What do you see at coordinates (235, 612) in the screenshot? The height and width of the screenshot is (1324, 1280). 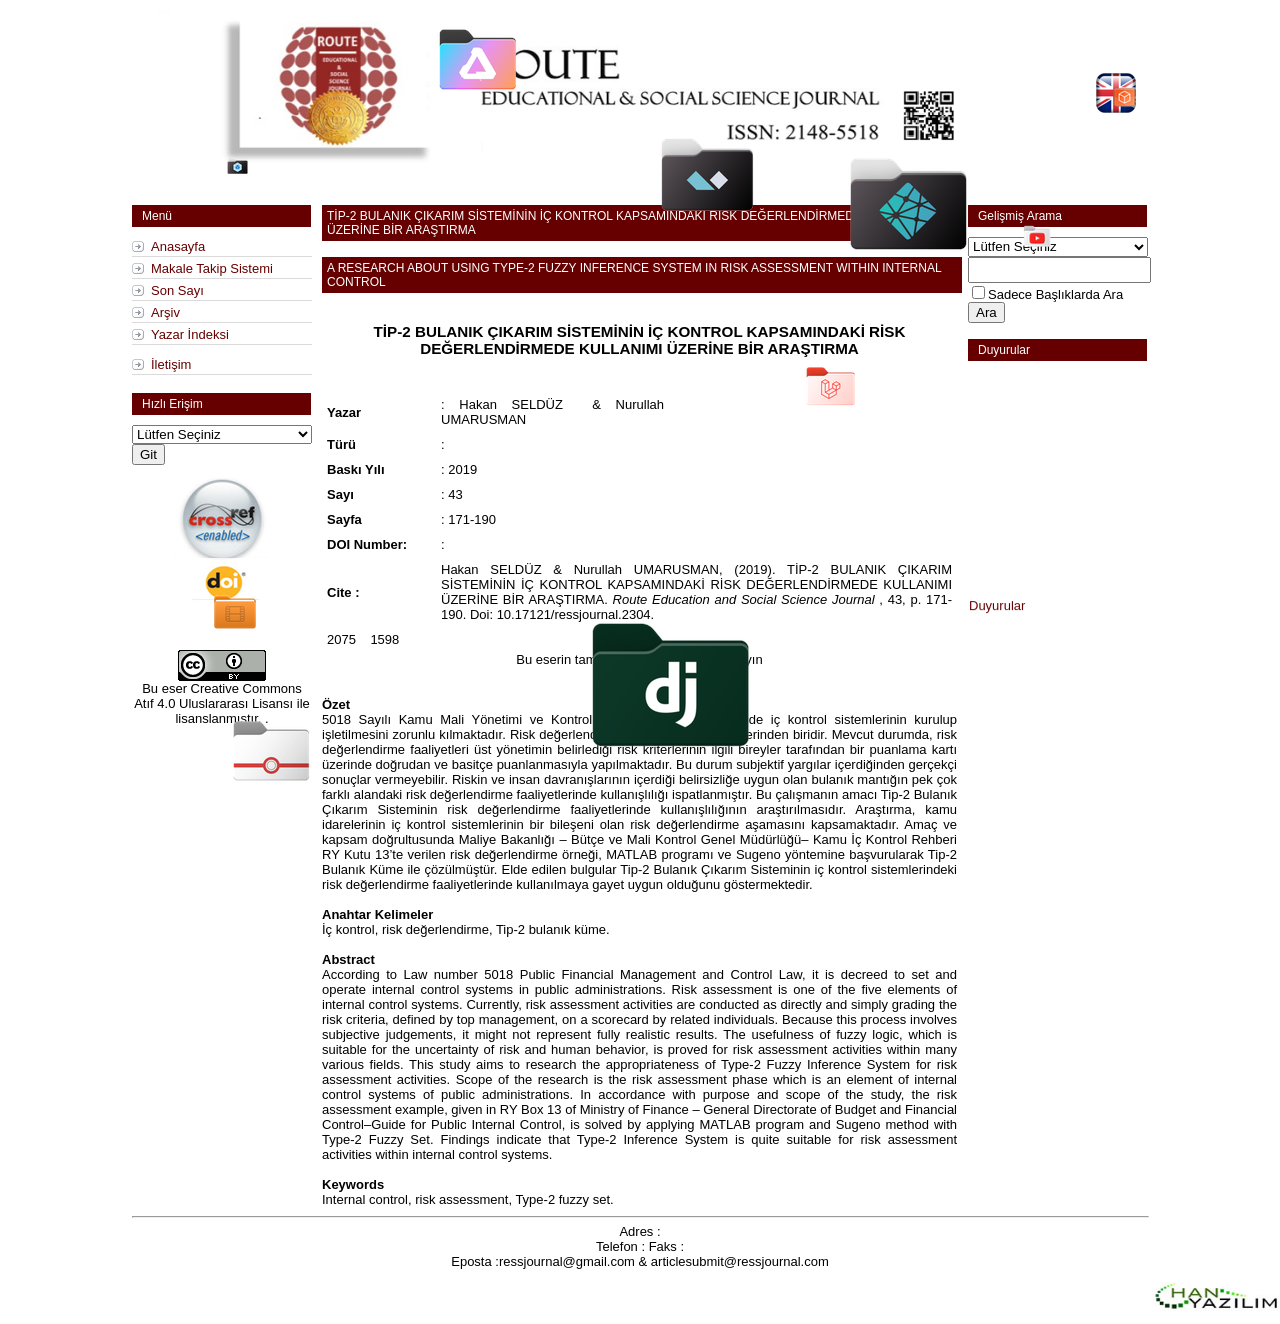 I see `open your videos folder` at bounding box center [235, 612].